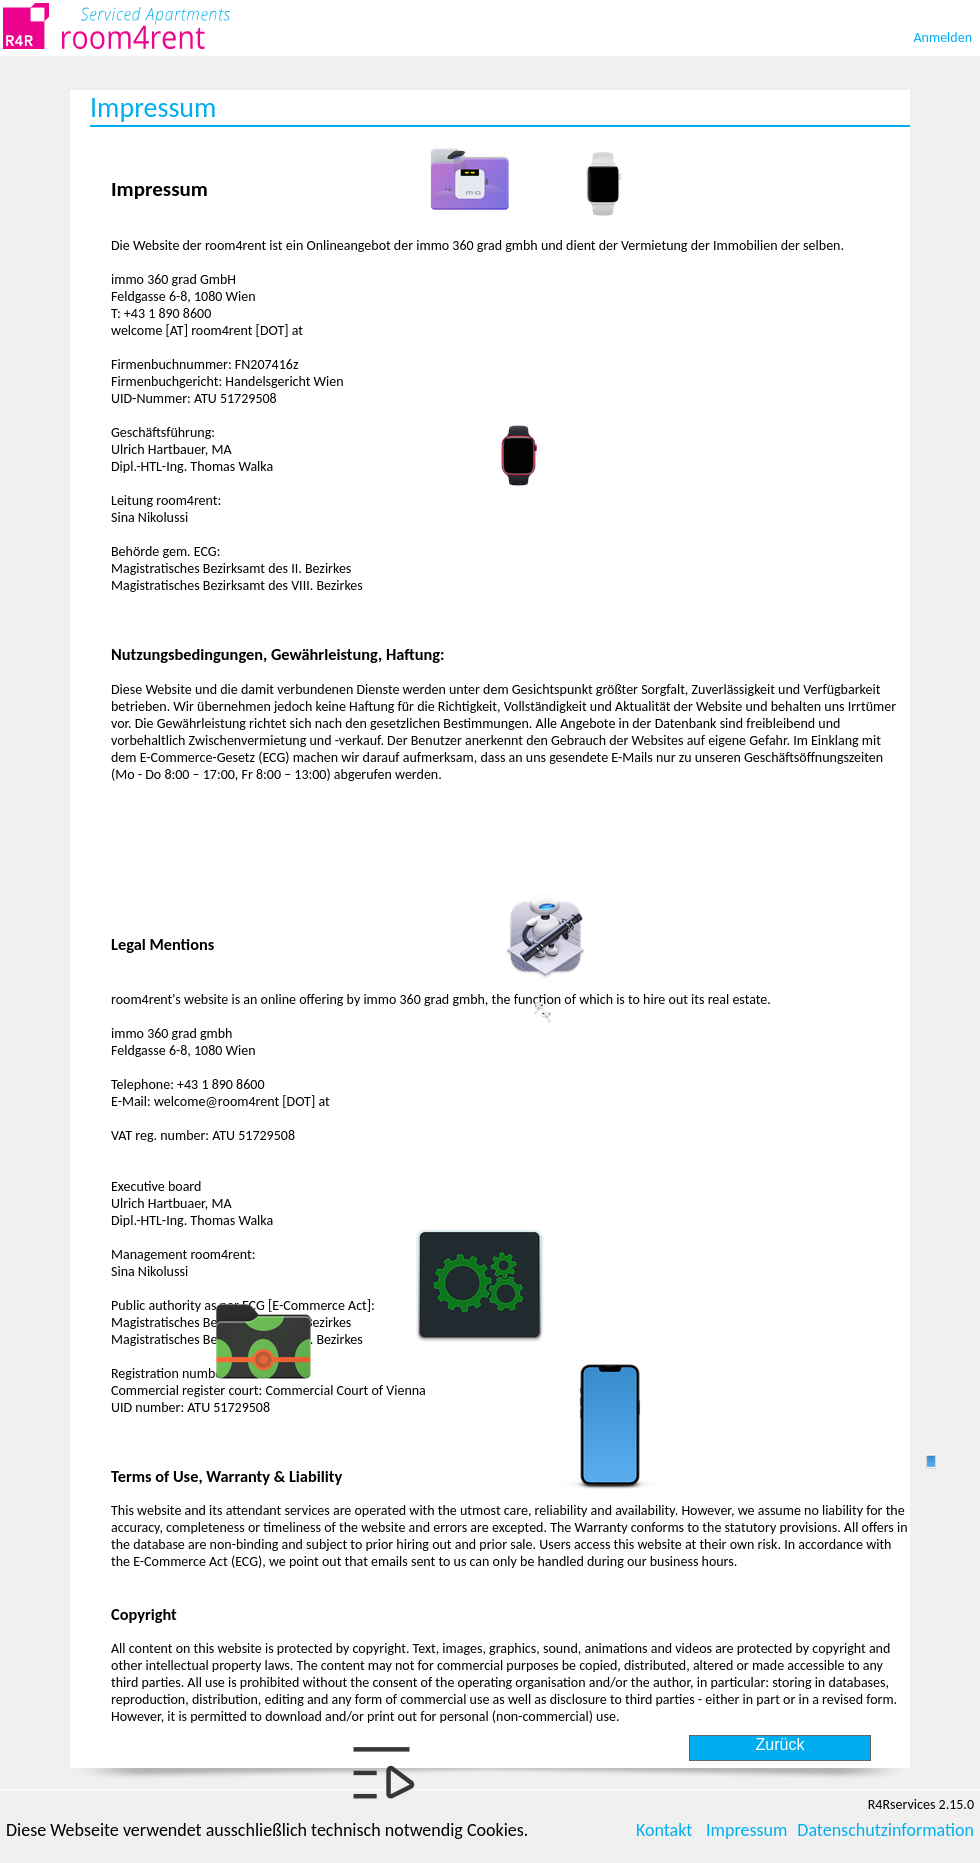 The image size is (980, 1863). Describe the element at coordinates (479, 1284) in the screenshot. I see `run an iTerm2 automation script` at that location.